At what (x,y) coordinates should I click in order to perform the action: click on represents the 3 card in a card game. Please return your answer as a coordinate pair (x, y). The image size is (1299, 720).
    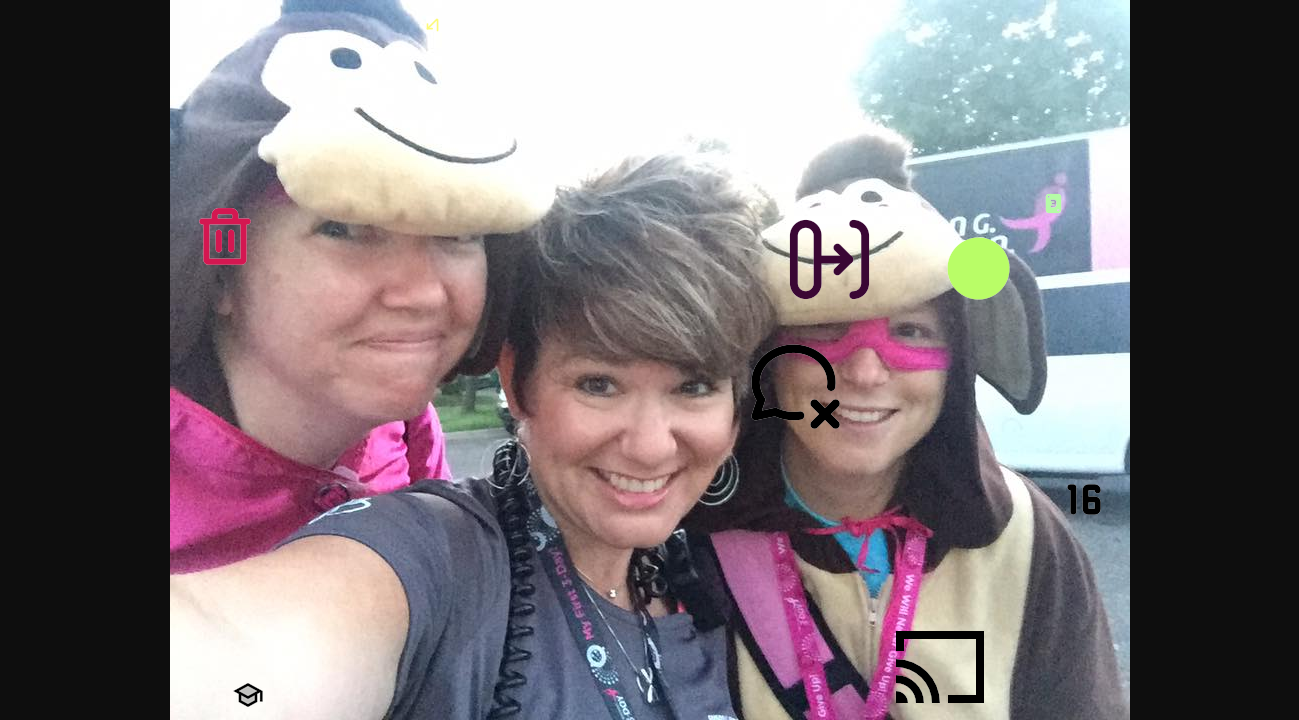
    Looking at the image, I should click on (1053, 203).